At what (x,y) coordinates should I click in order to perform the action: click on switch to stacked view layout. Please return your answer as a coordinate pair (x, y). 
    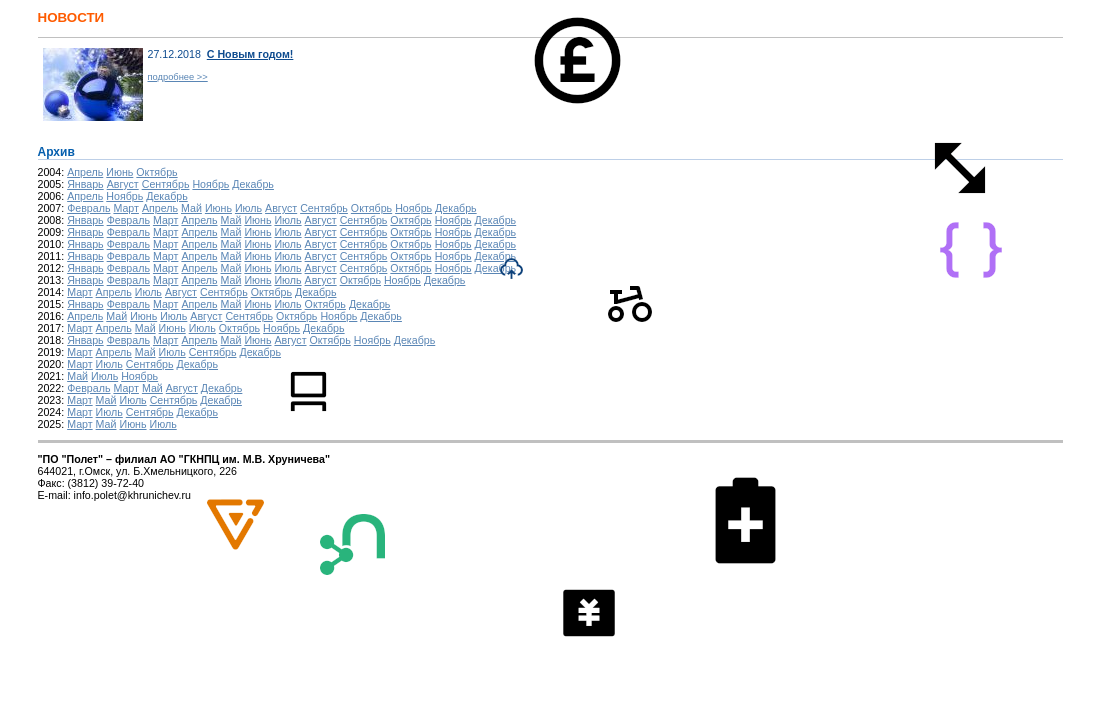
    Looking at the image, I should click on (308, 391).